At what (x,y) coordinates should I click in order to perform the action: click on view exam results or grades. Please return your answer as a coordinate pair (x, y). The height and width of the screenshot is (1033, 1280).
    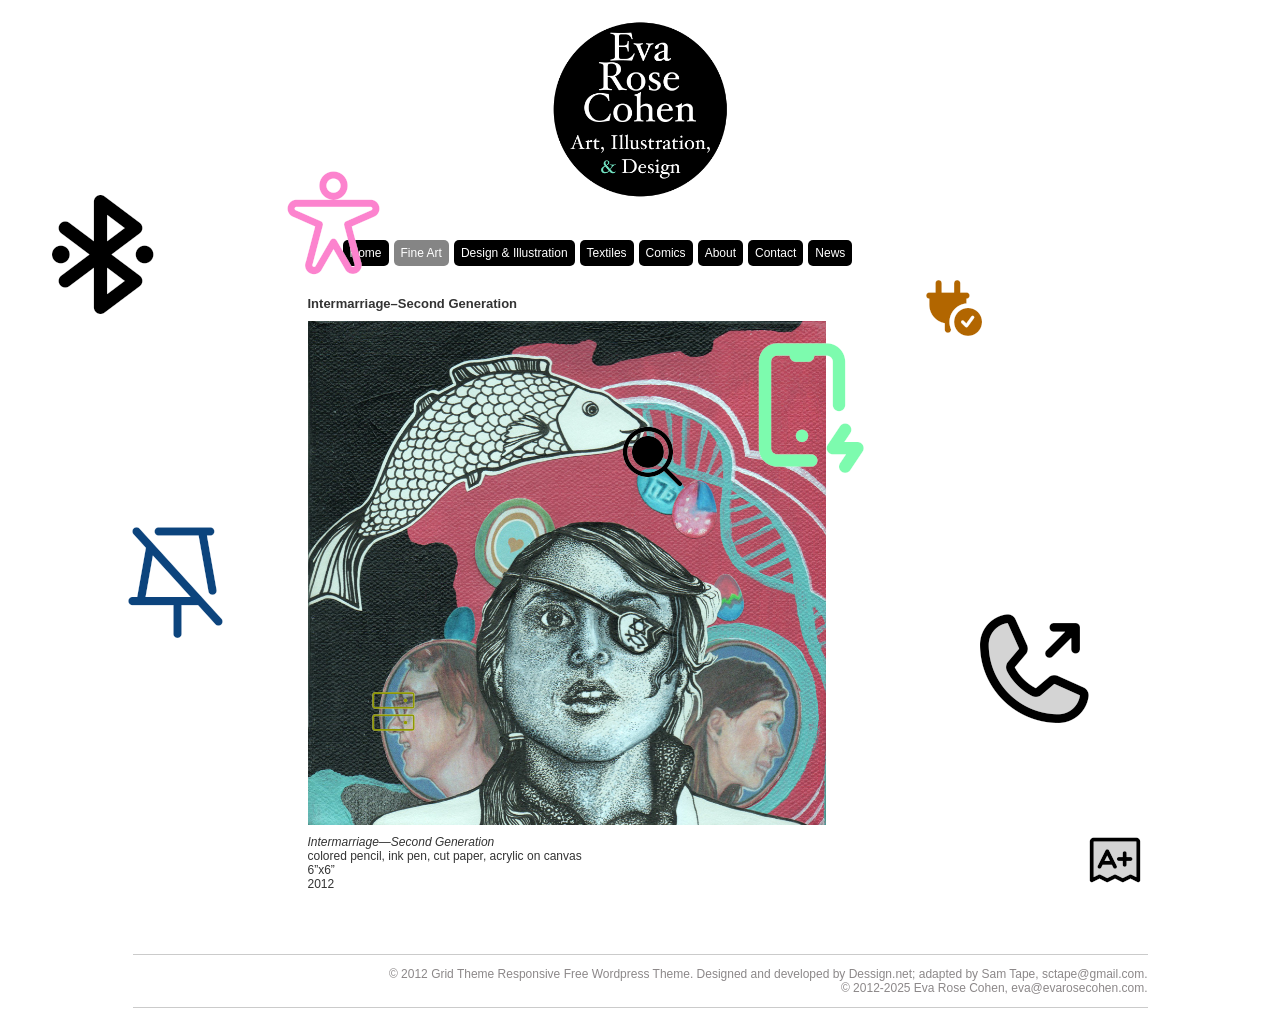
    Looking at the image, I should click on (1115, 859).